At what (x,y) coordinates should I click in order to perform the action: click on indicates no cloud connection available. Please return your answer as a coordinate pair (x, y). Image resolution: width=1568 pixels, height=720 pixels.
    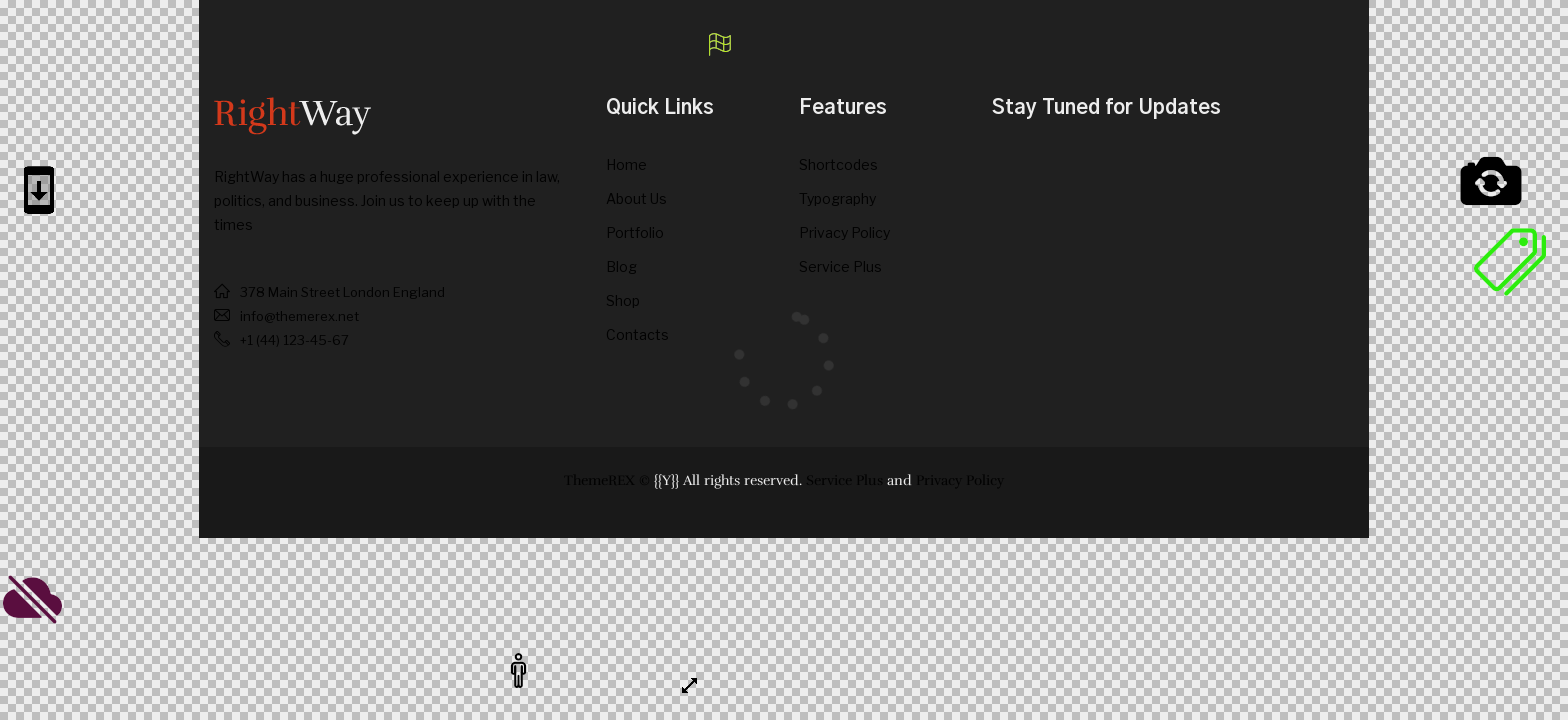
    Looking at the image, I should click on (32, 599).